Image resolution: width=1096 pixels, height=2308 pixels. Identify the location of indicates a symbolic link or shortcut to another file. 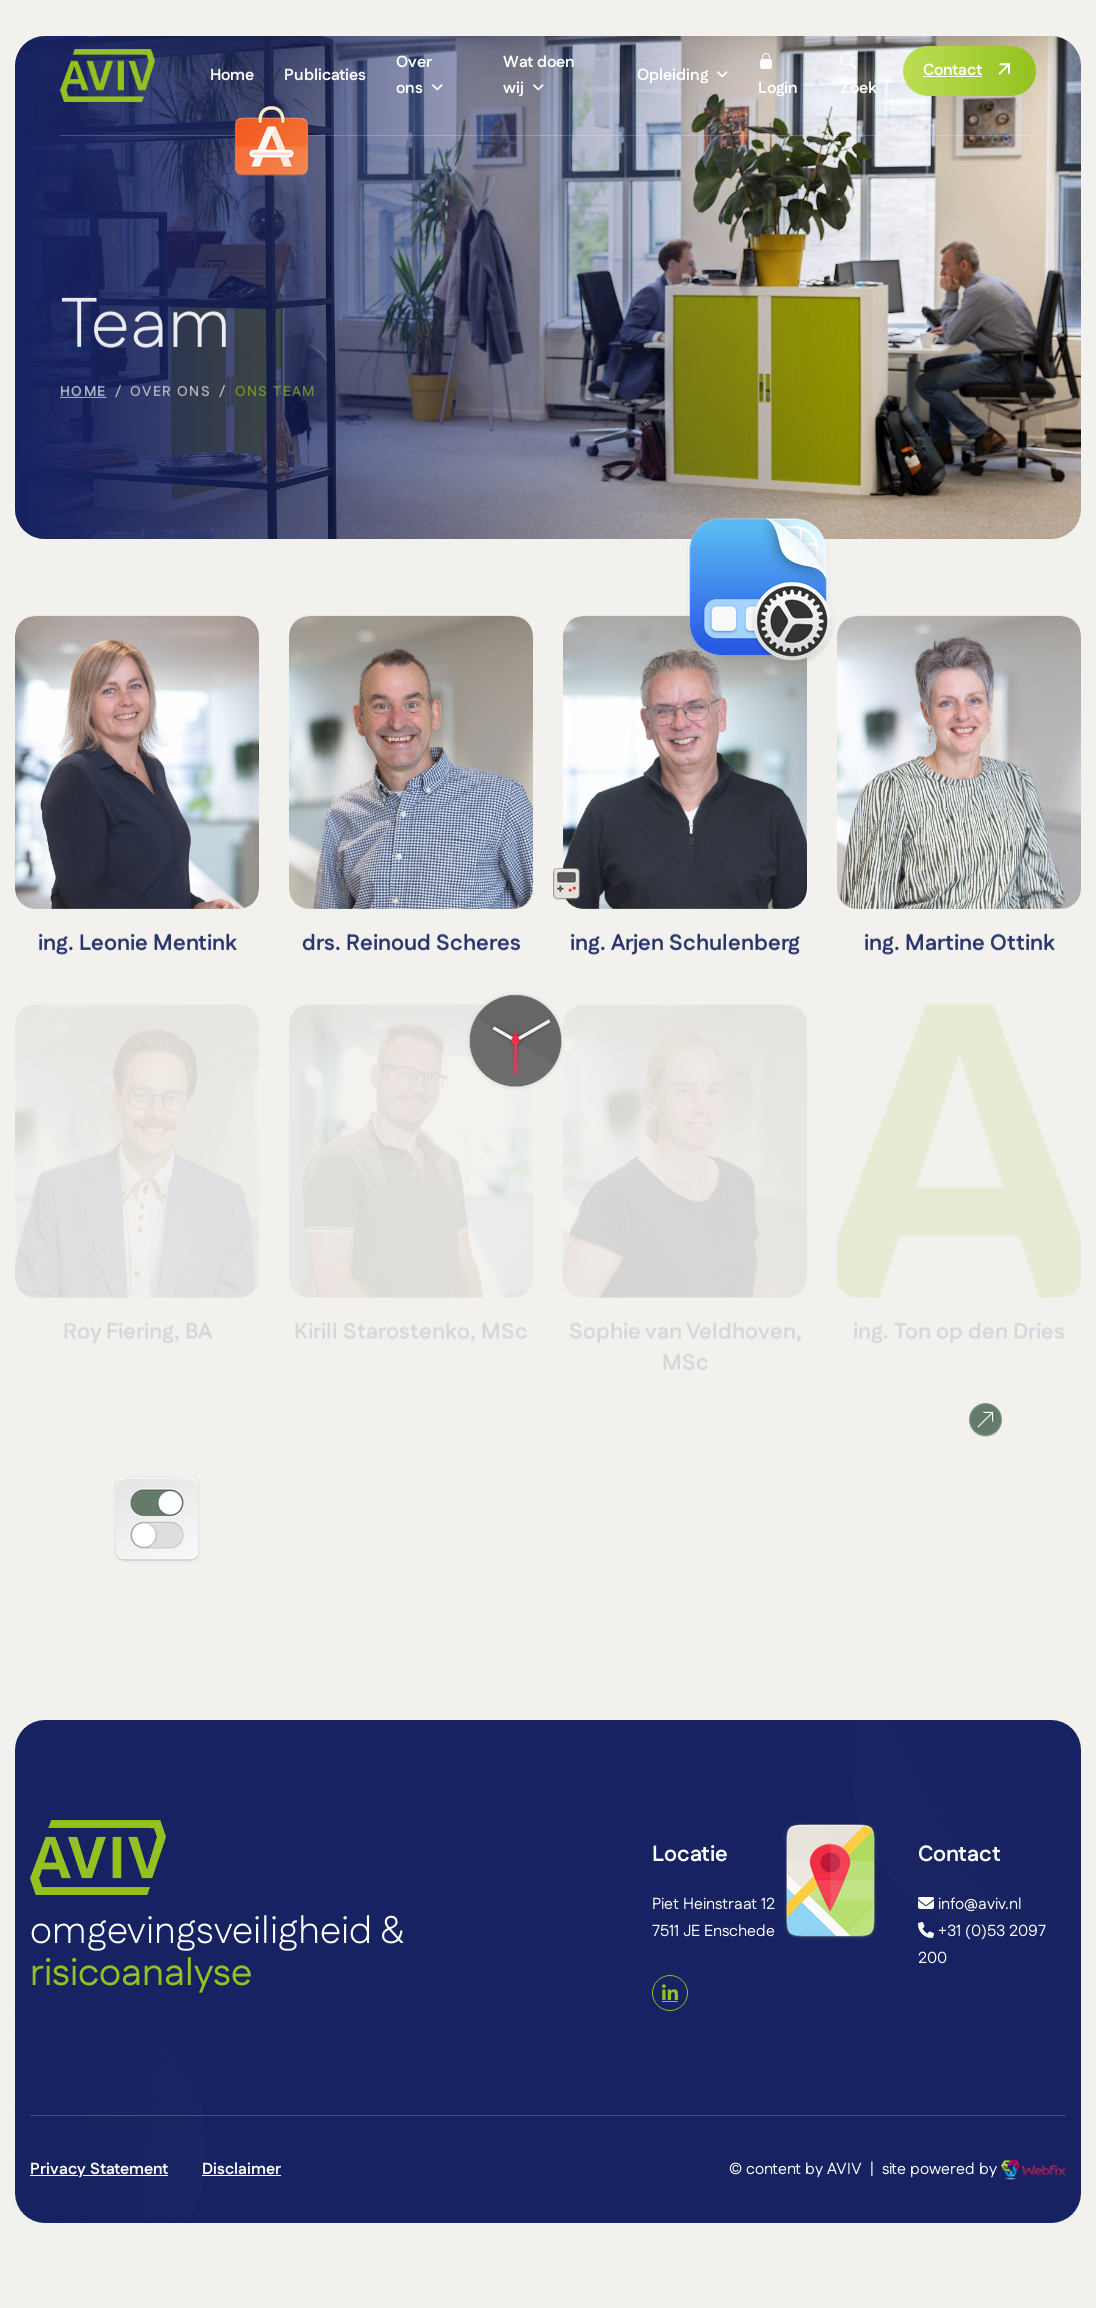
(985, 1419).